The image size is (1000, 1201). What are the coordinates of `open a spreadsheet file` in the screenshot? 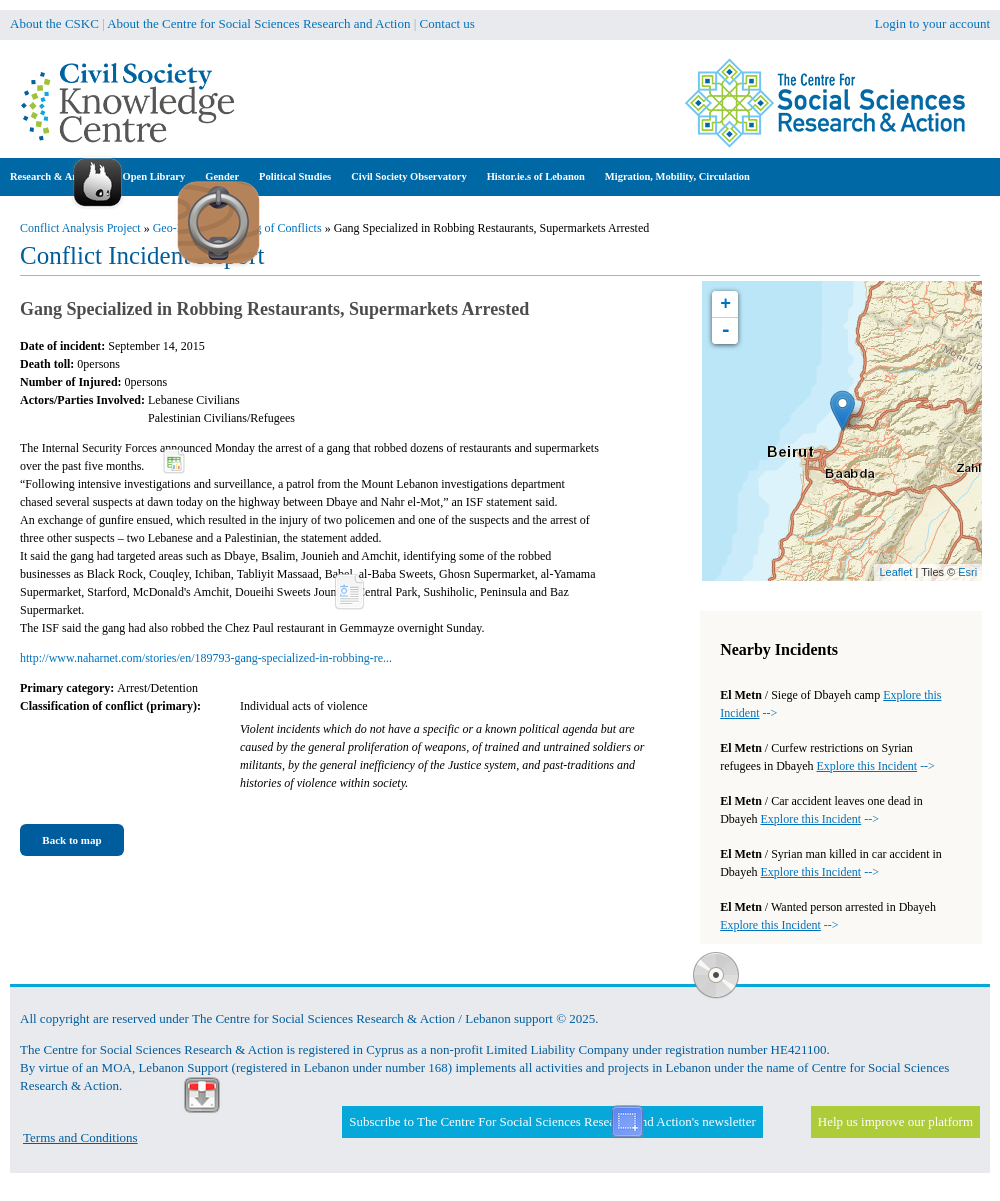 It's located at (174, 461).